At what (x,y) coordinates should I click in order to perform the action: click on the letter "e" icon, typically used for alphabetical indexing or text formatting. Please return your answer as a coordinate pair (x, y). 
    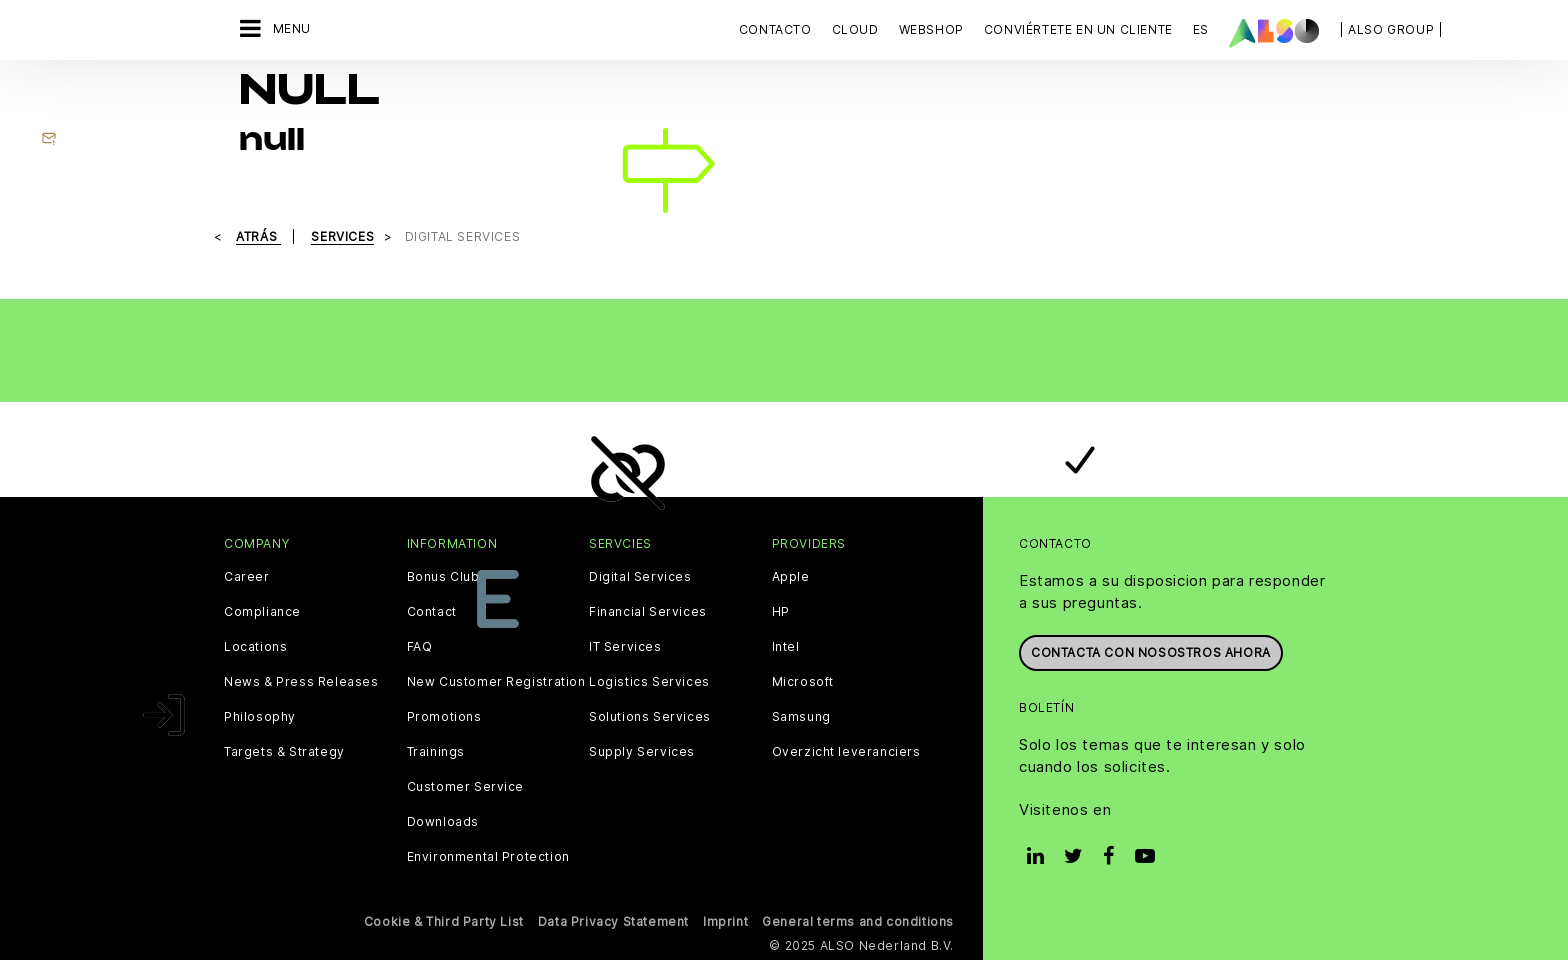
    Looking at the image, I should click on (498, 599).